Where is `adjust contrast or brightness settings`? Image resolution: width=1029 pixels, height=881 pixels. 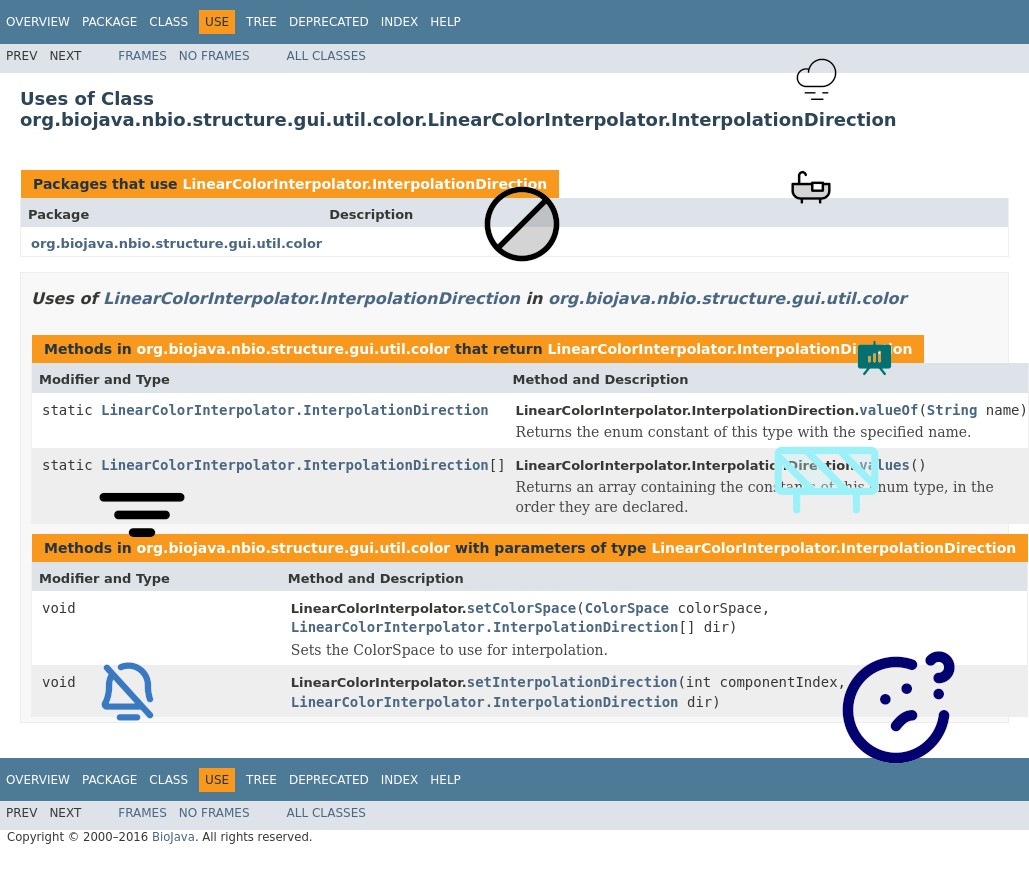
adjust contrast or brightness settings is located at coordinates (522, 224).